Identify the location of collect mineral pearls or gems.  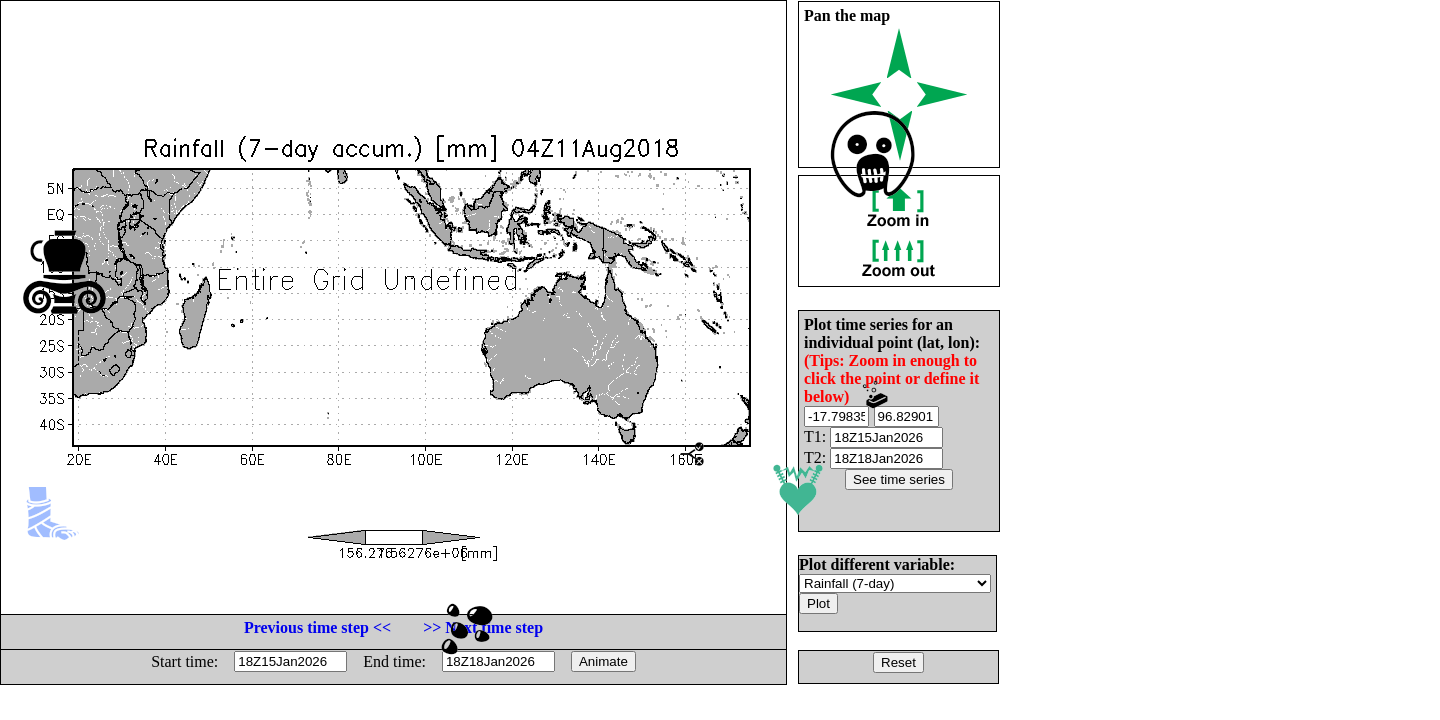
(467, 629).